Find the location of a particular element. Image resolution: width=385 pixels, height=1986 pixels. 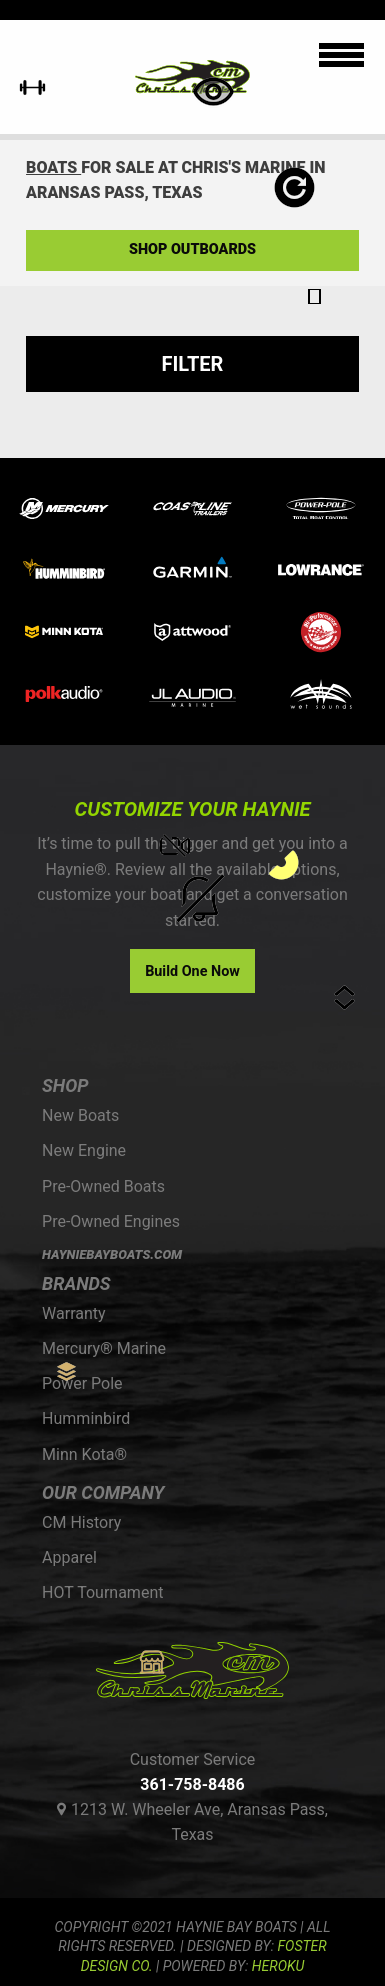

refresh or reload content is located at coordinates (294, 187).